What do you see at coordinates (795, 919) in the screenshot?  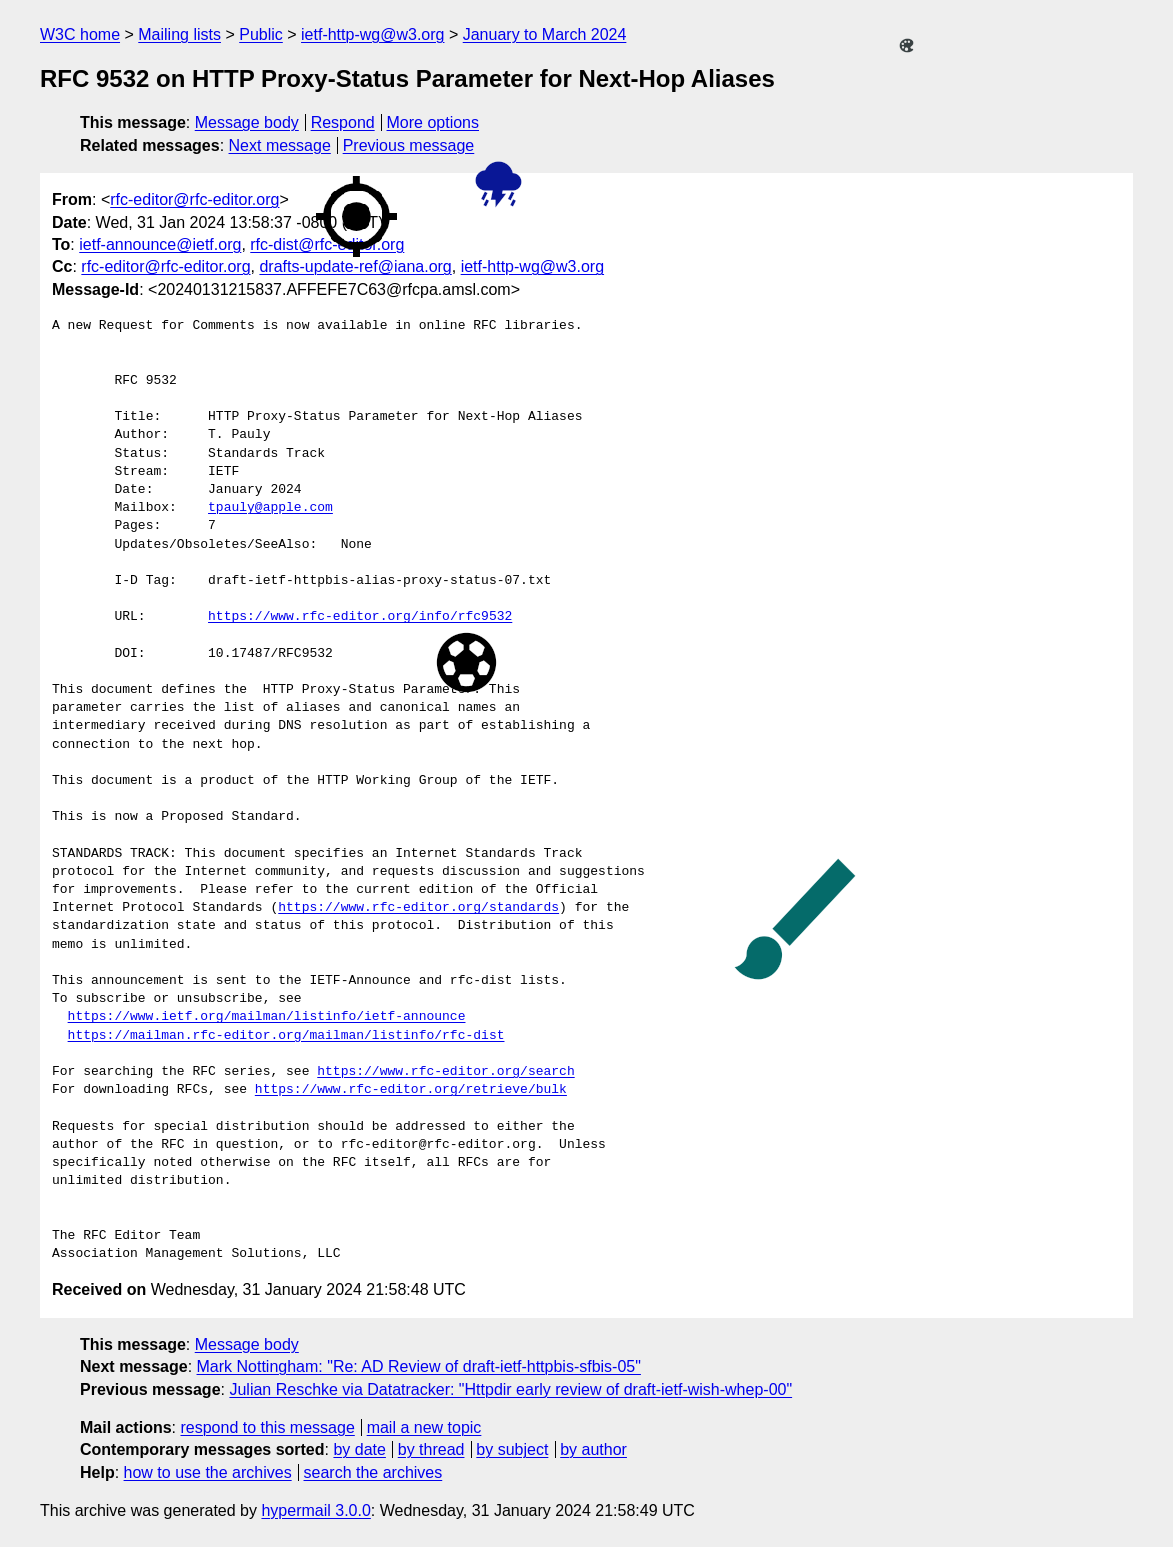 I see `access drawing or painting tools` at bounding box center [795, 919].